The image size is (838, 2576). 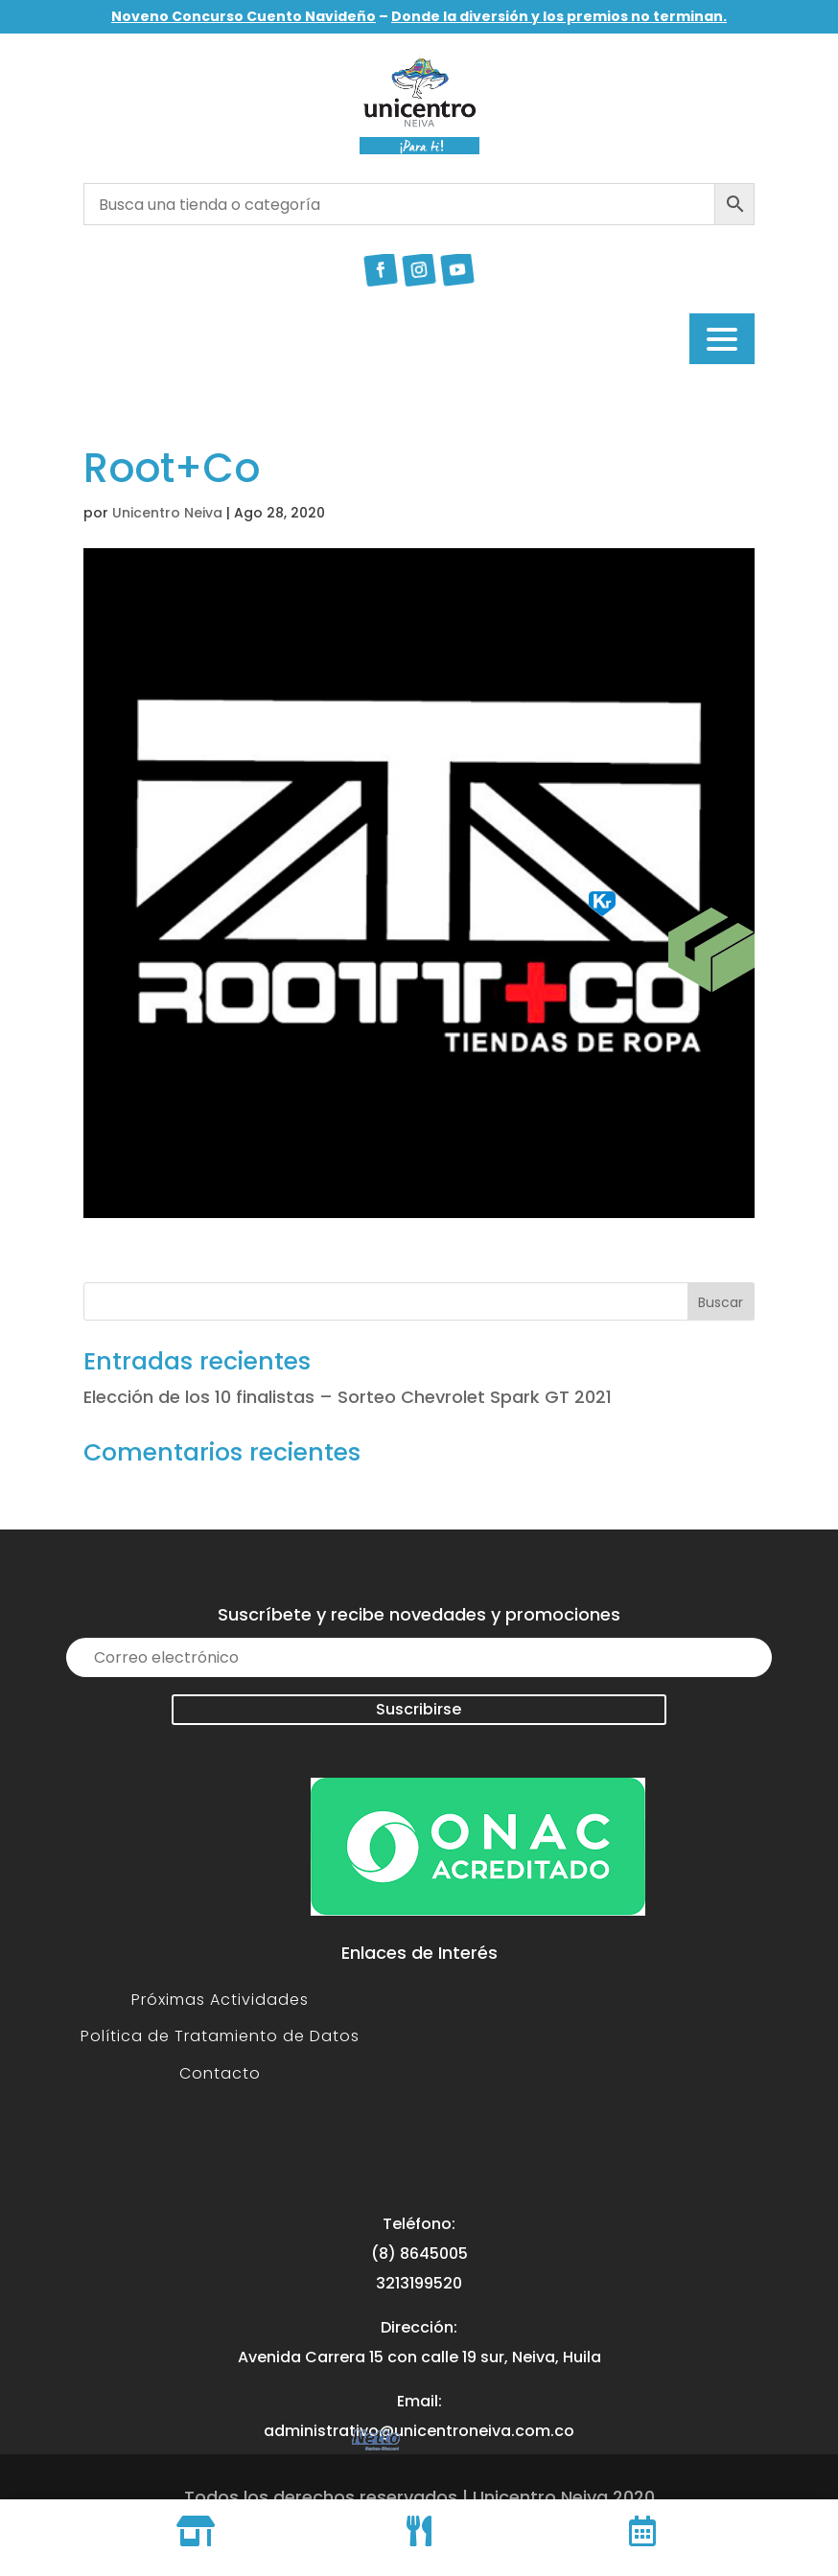 What do you see at coordinates (602, 904) in the screenshot?
I see `kred app or service logo` at bounding box center [602, 904].